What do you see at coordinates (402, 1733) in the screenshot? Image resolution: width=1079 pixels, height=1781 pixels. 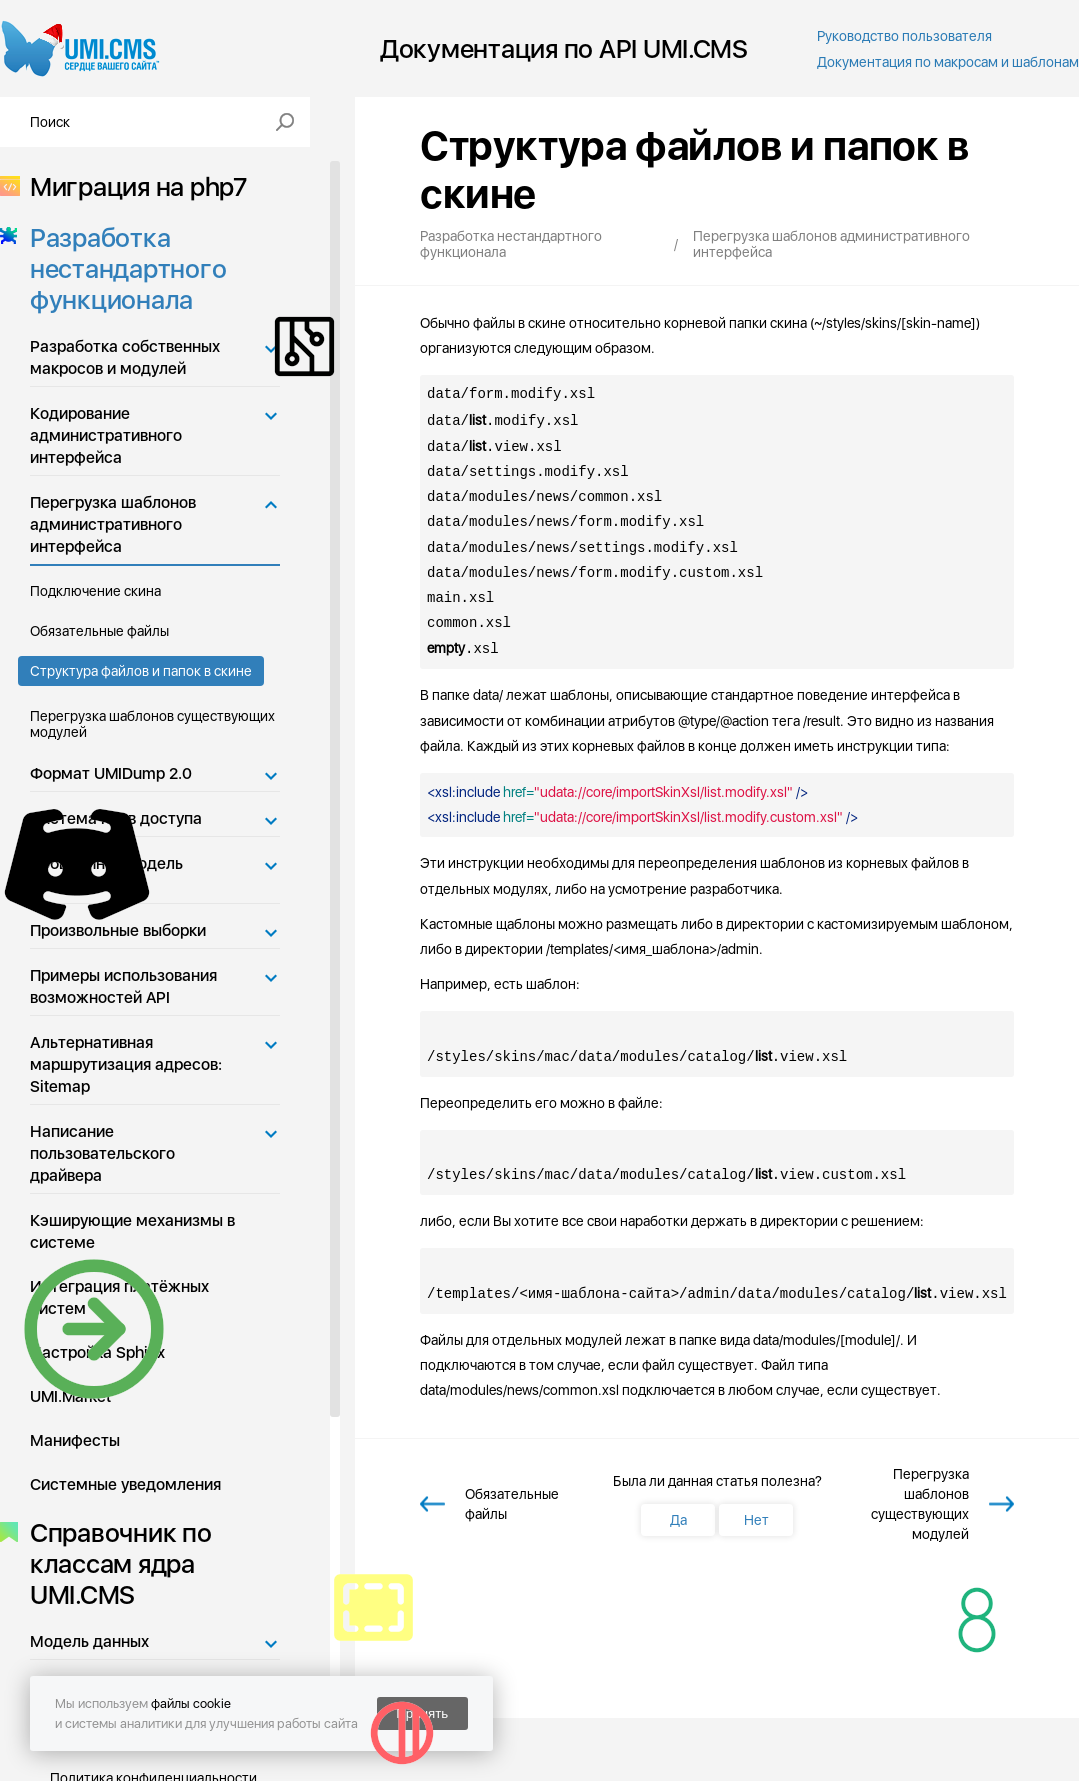 I see `toggle between light and dark mode` at bounding box center [402, 1733].